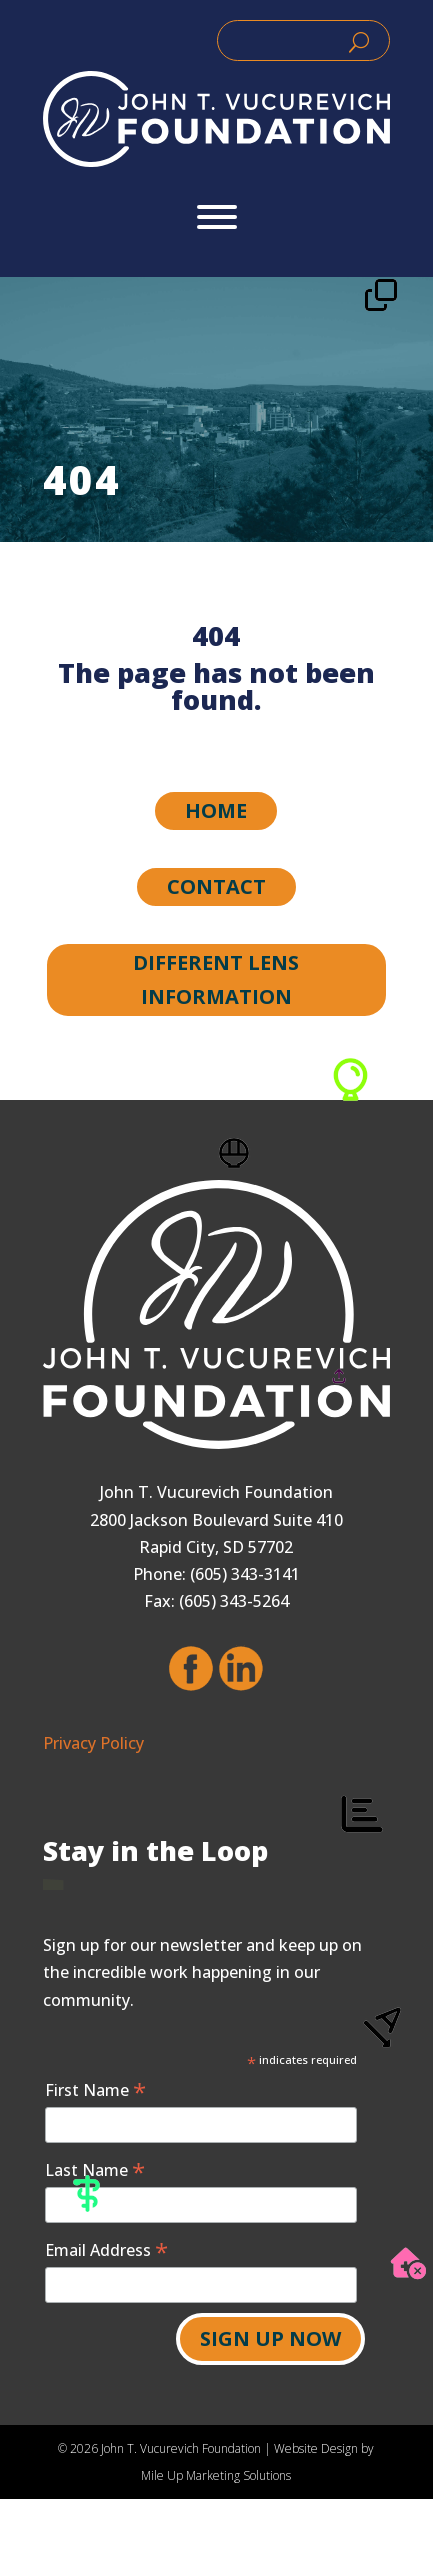 The width and height of the screenshot is (433, 2576). I want to click on rotate text at a downward angle, so click(383, 2026).